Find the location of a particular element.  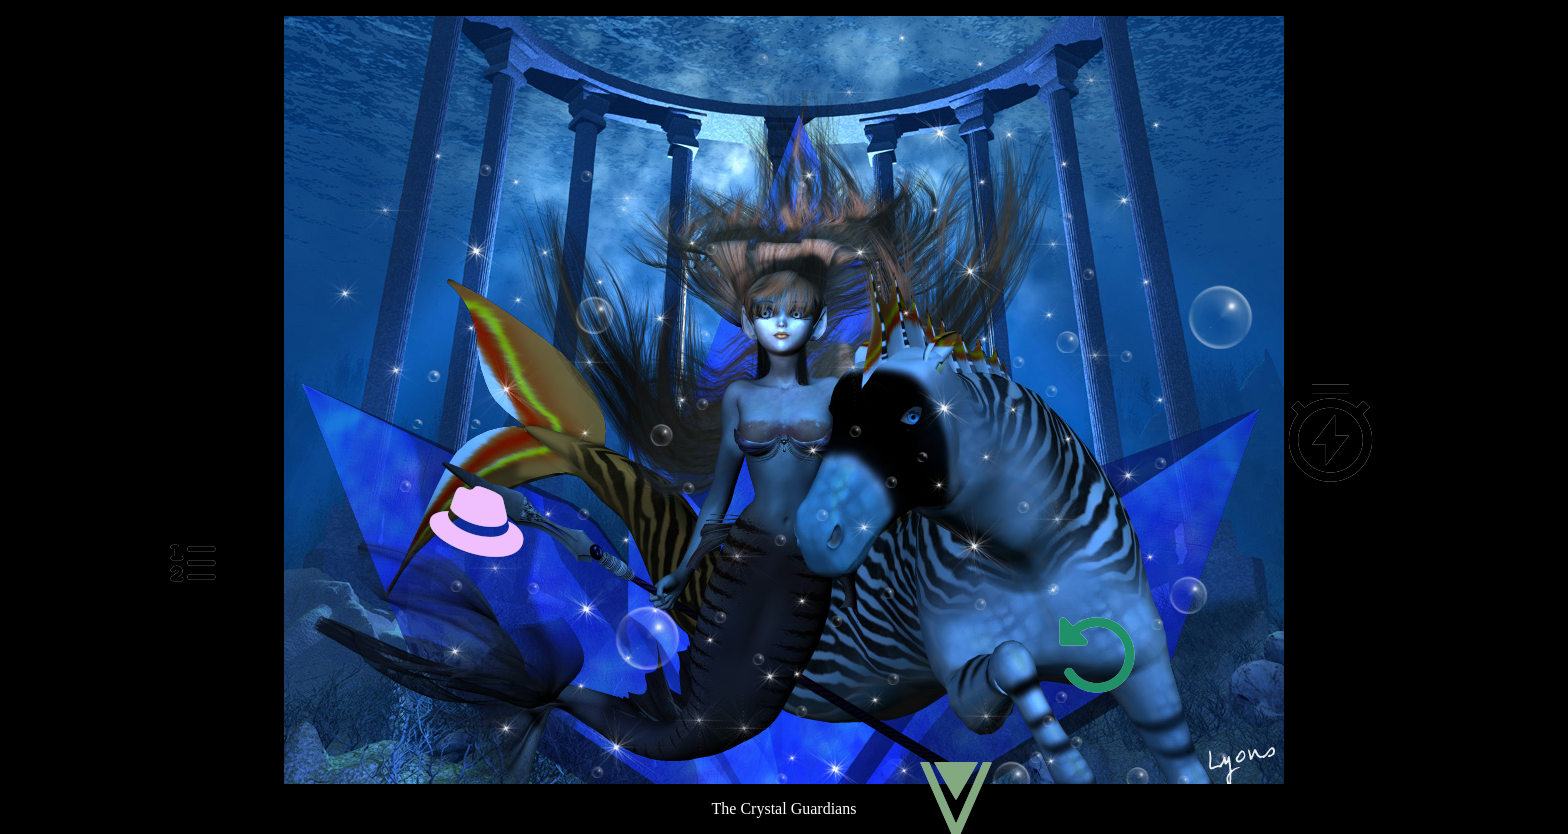

create a numbered list is located at coordinates (193, 563).